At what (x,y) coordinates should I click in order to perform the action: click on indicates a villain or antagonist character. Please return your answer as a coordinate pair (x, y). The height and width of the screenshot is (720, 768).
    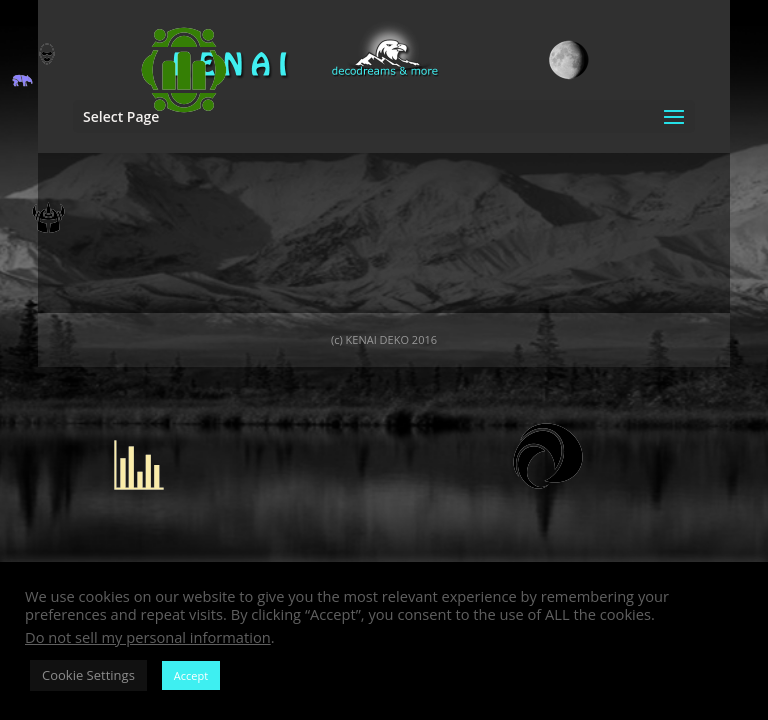
    Looking at the image, I should click on (47, 54).